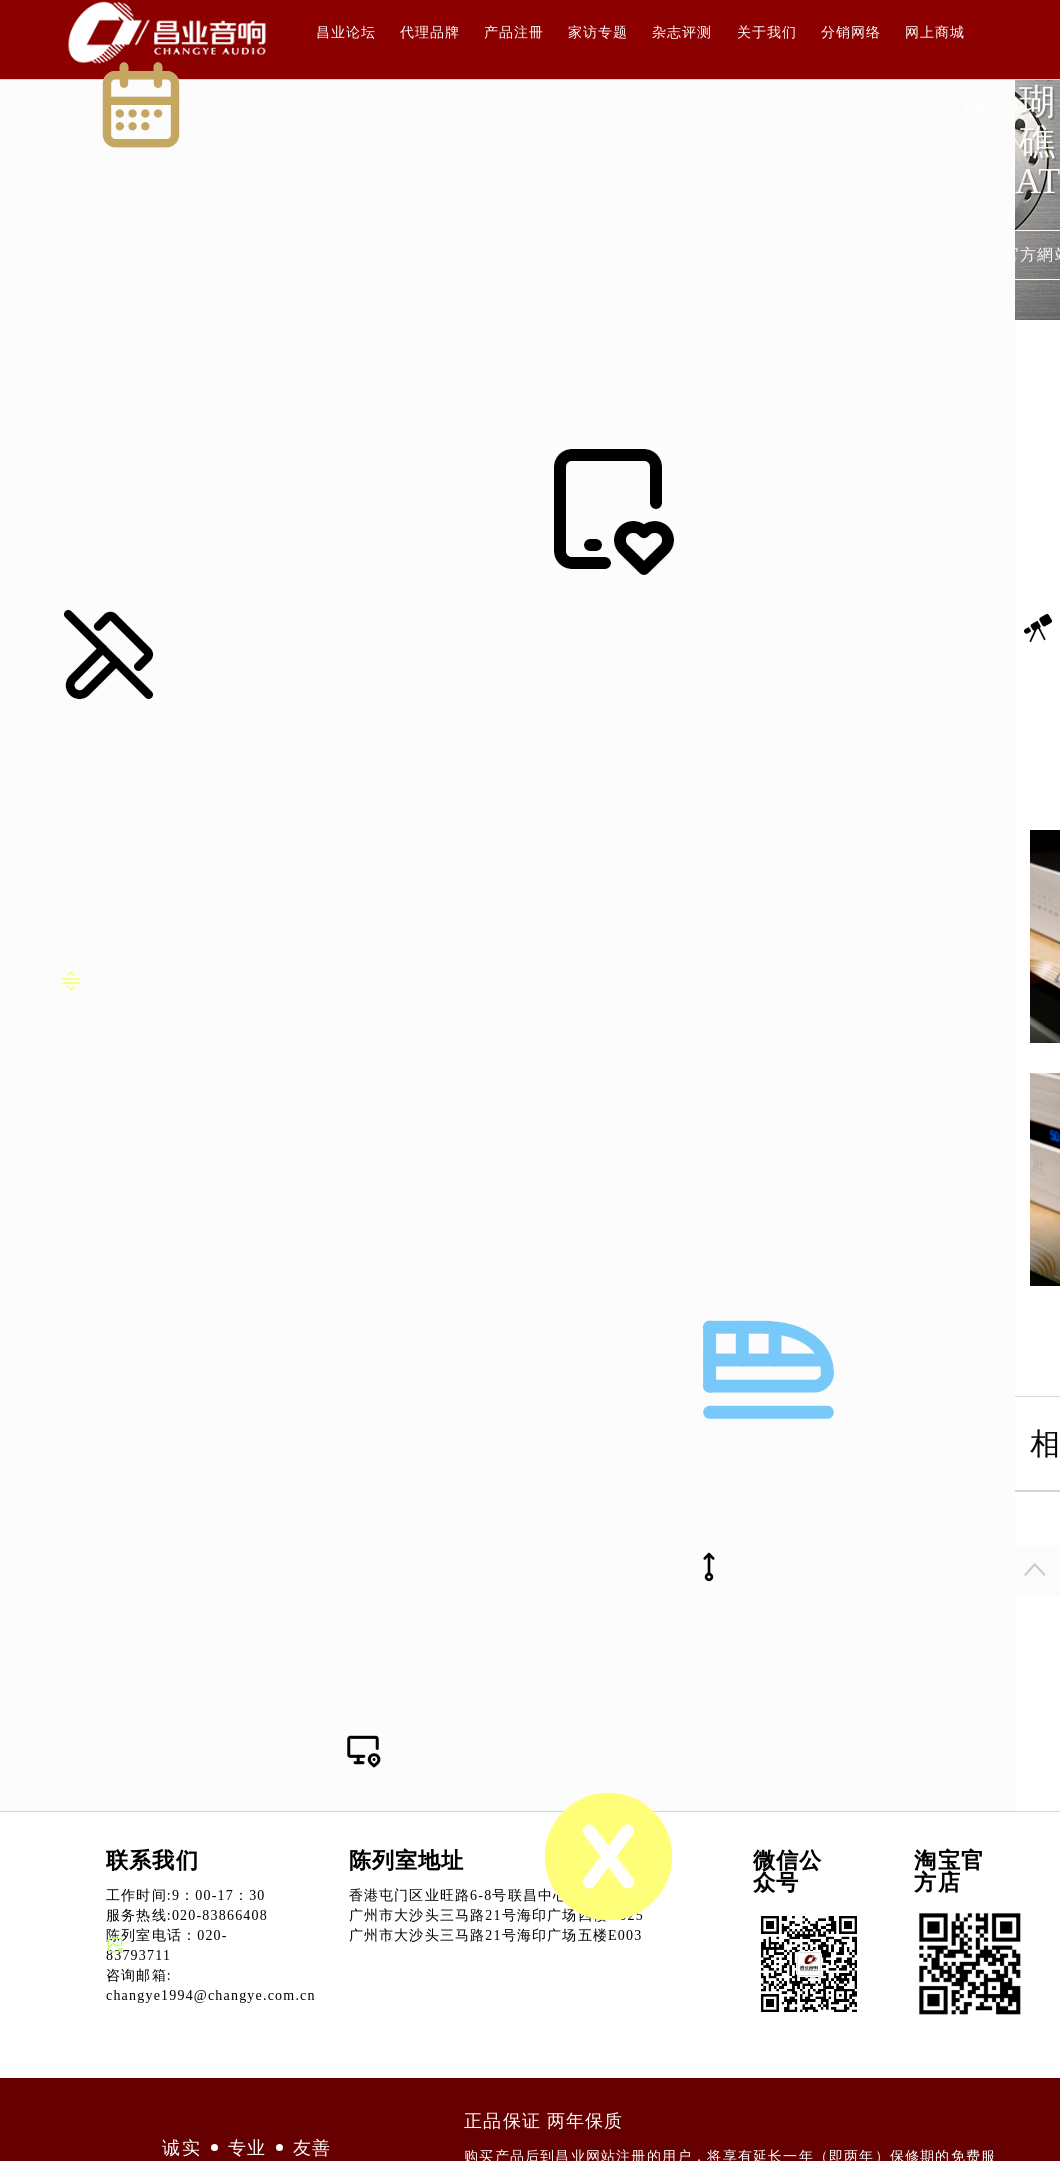  I want to click on reorder menu items or list elements, so click(71, 981).